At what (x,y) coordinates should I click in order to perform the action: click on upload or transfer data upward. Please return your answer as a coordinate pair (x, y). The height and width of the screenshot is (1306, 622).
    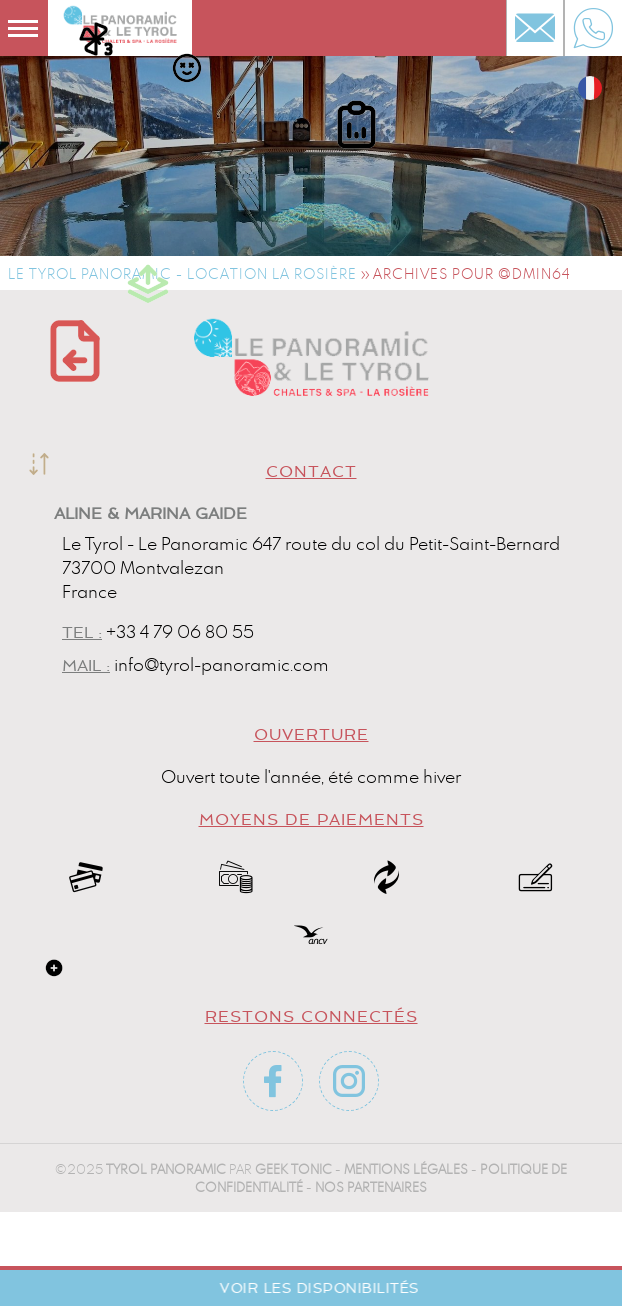
    Looking at the image, I should click on (39, 464).